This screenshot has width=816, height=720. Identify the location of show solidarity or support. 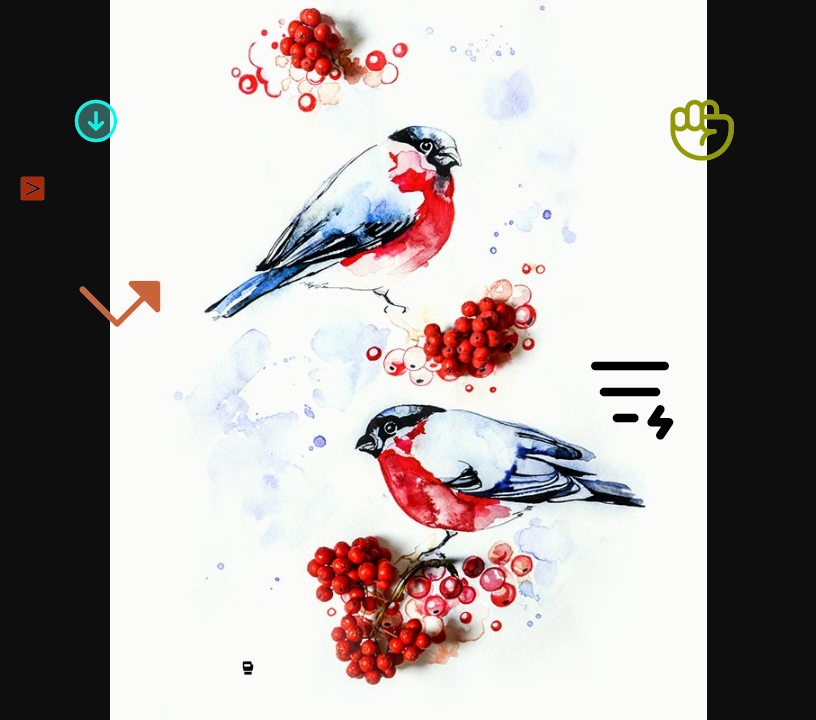
(702, 129).